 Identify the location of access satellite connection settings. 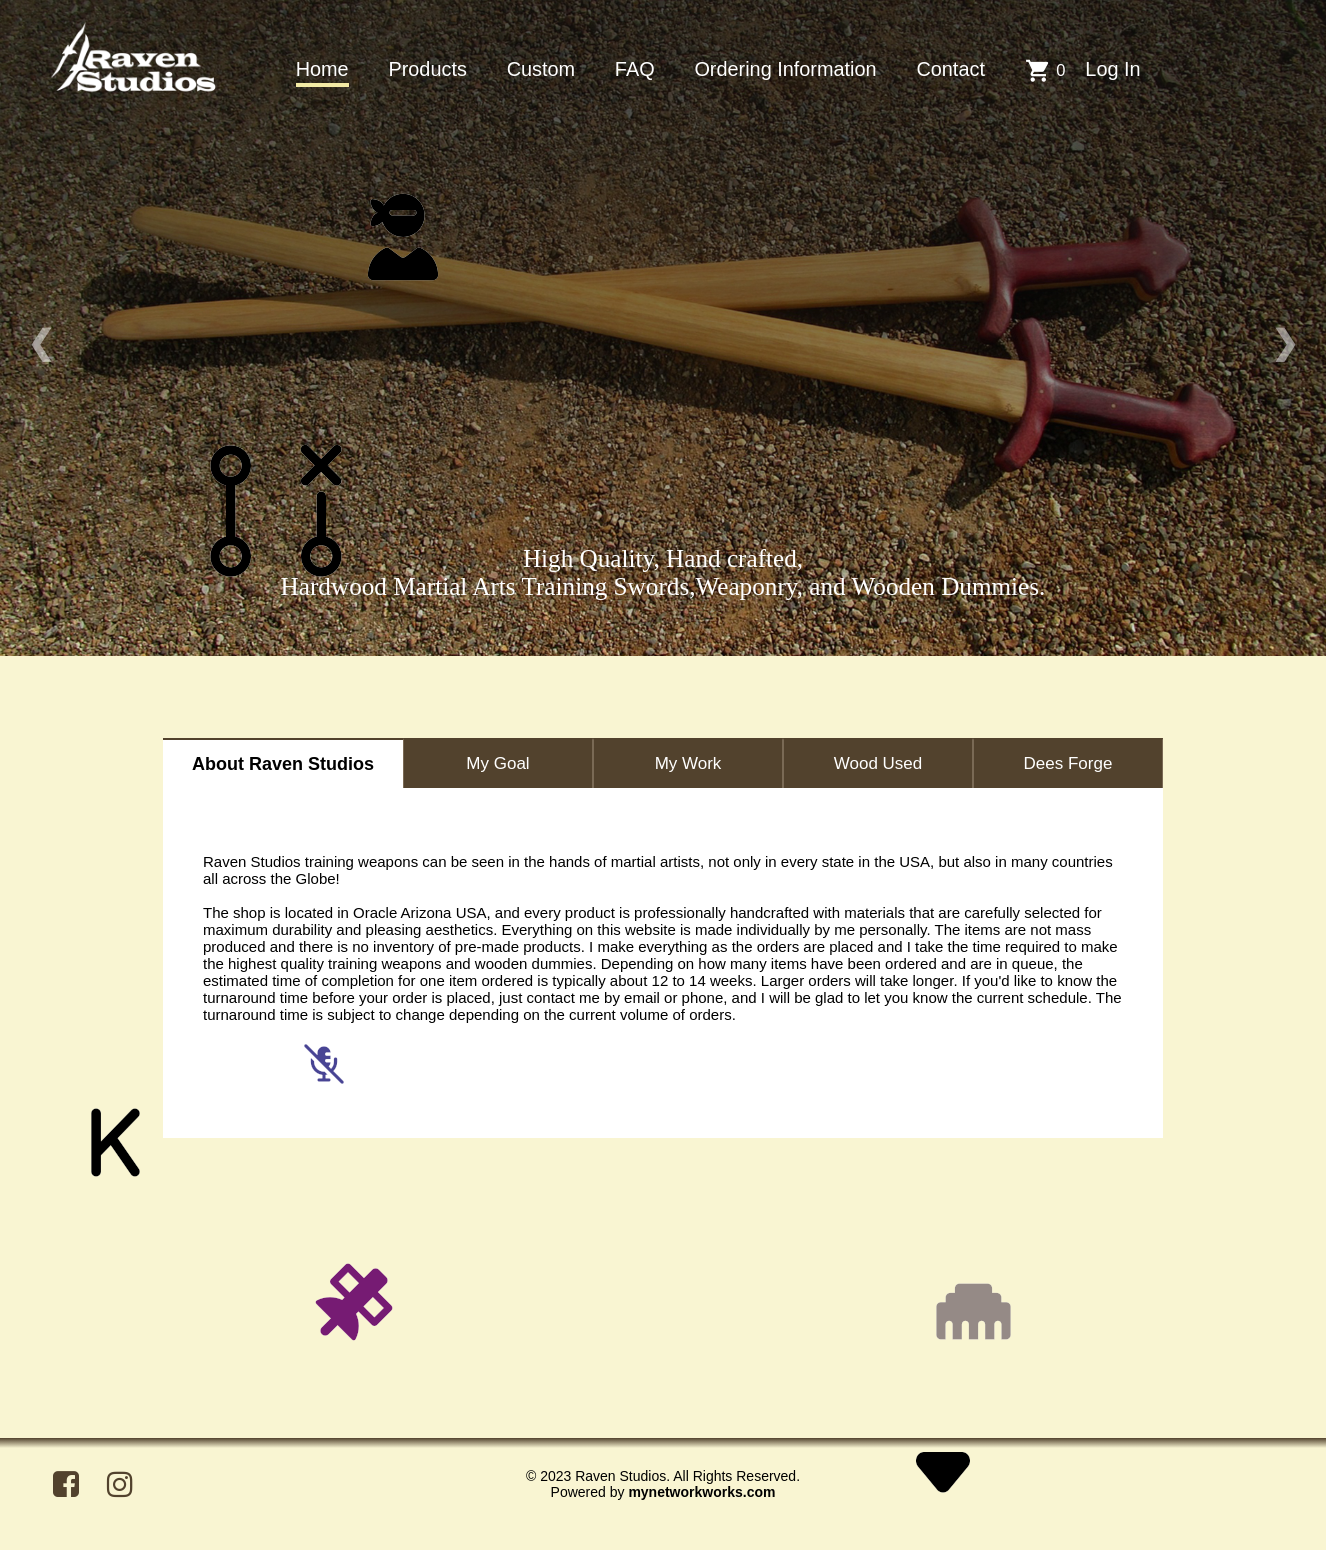
(354, 1302).